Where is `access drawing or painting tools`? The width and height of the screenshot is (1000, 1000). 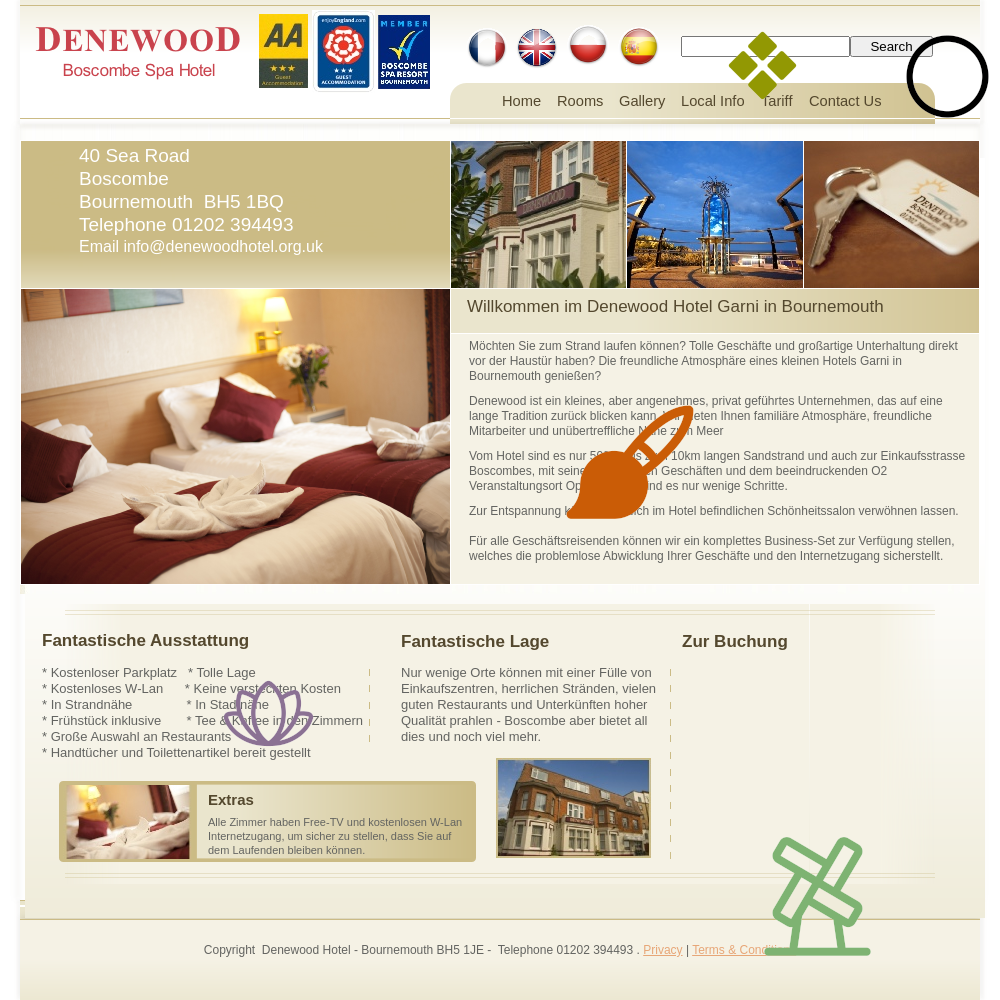
access drawing or painting tools is located at coordinates (634, 464).